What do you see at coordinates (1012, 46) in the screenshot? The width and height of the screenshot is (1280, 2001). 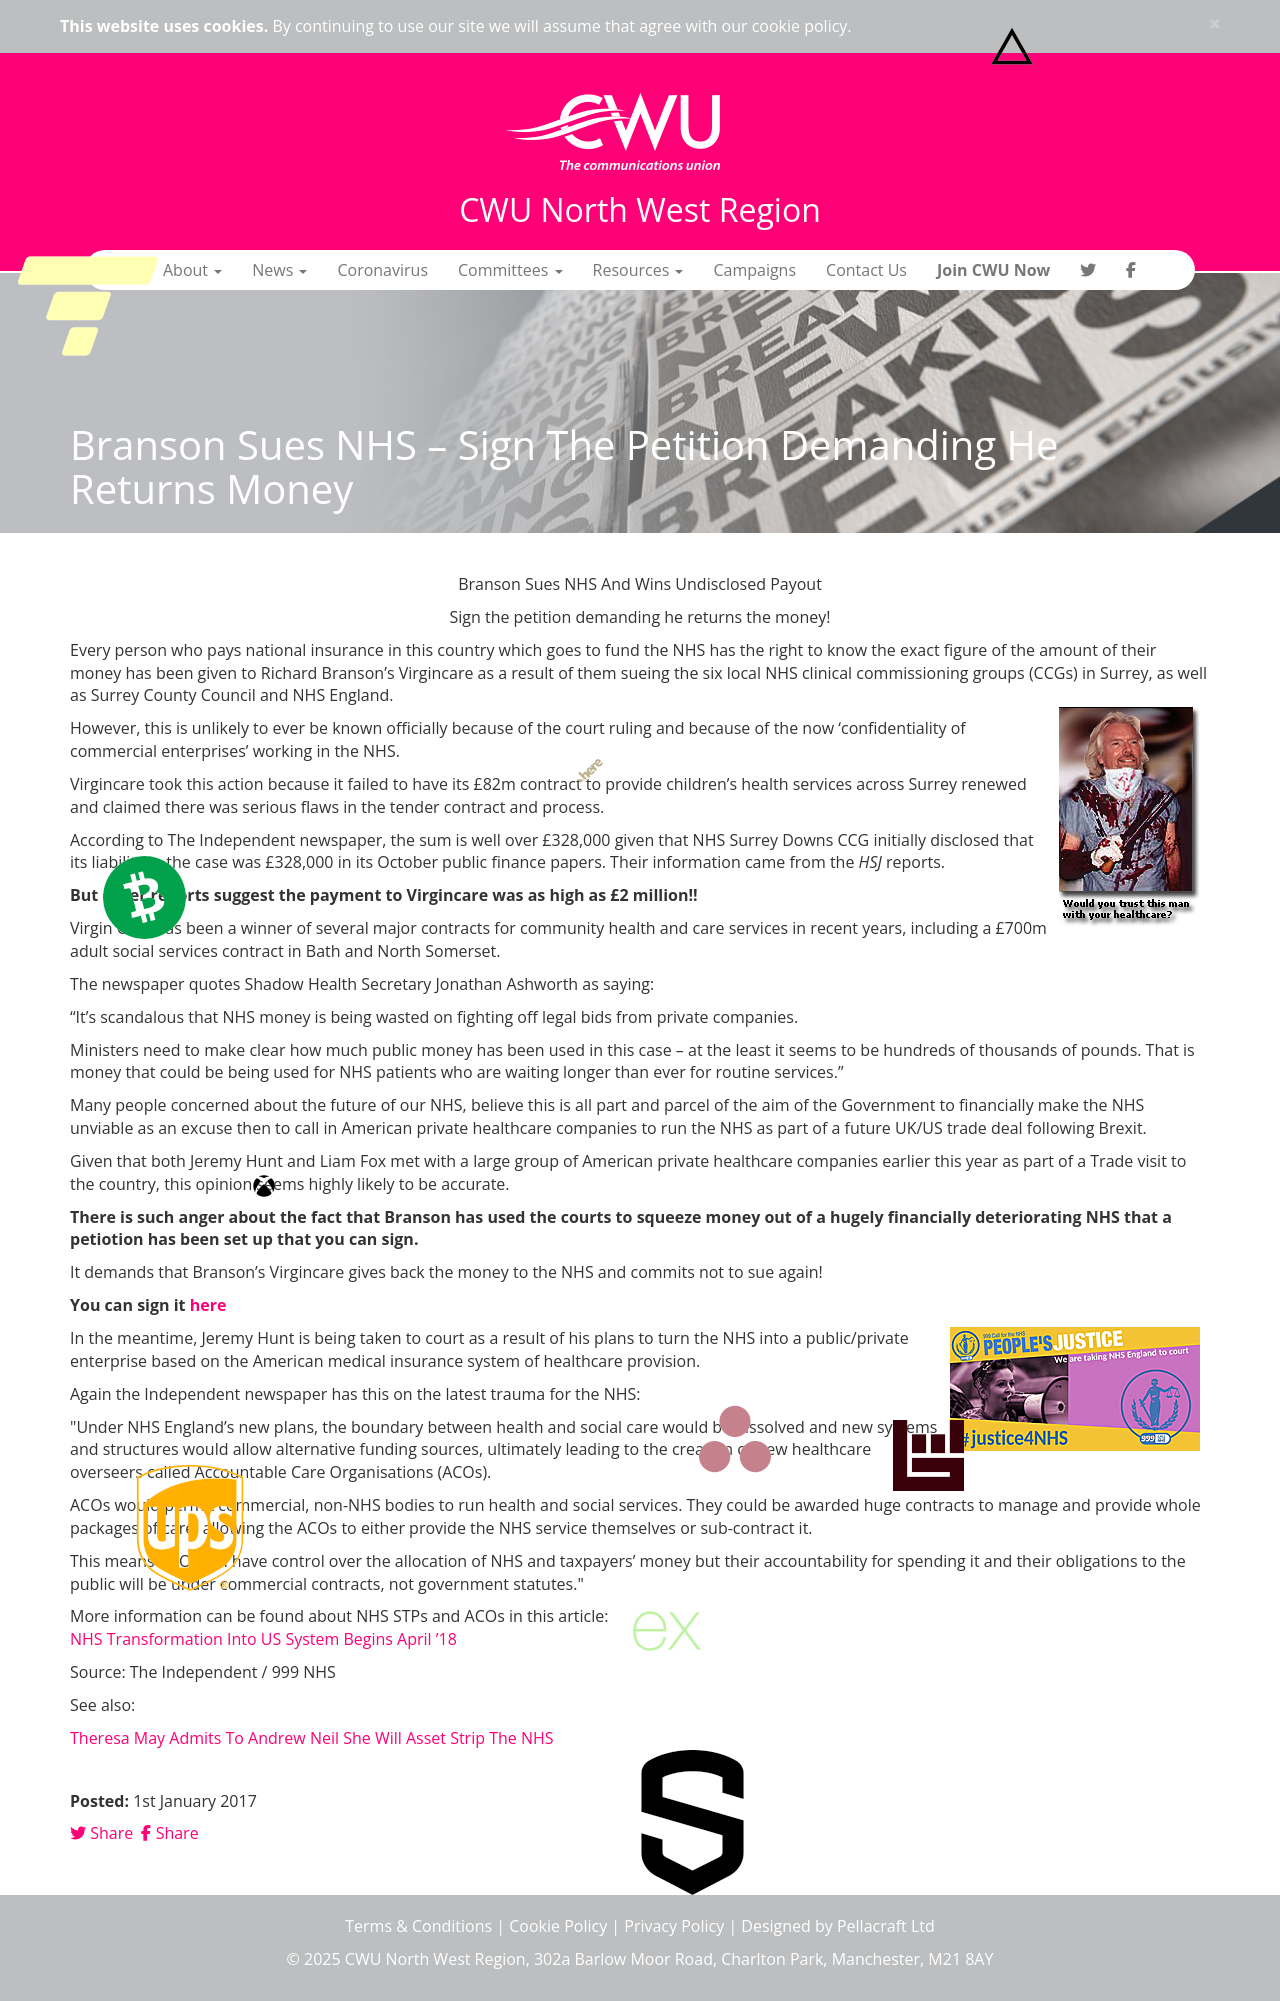 I see `vercel logo` at bounding box center [1012, 46].